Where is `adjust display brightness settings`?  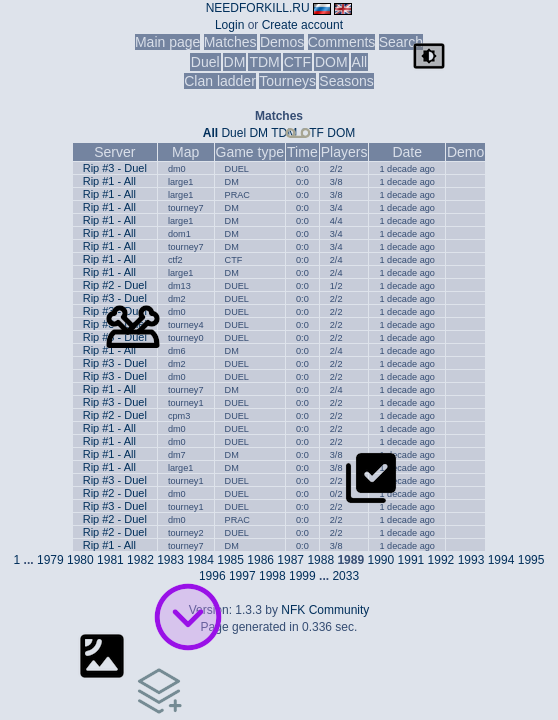
adjust display brightness settings is located at coordinates (429, 56).